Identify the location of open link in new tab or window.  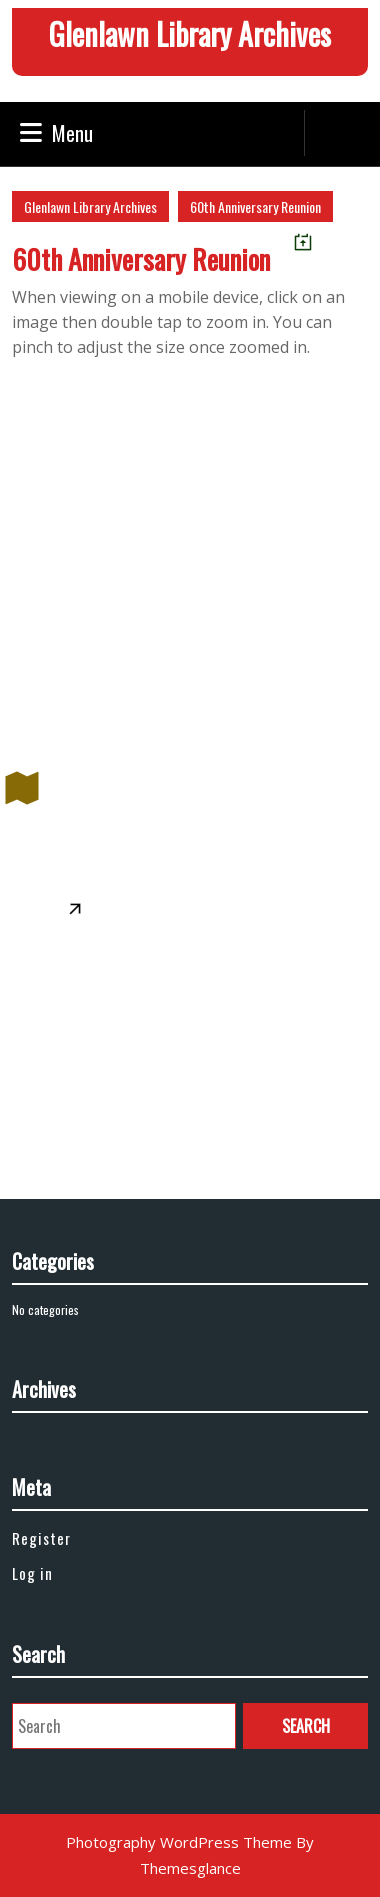
(75, 909).